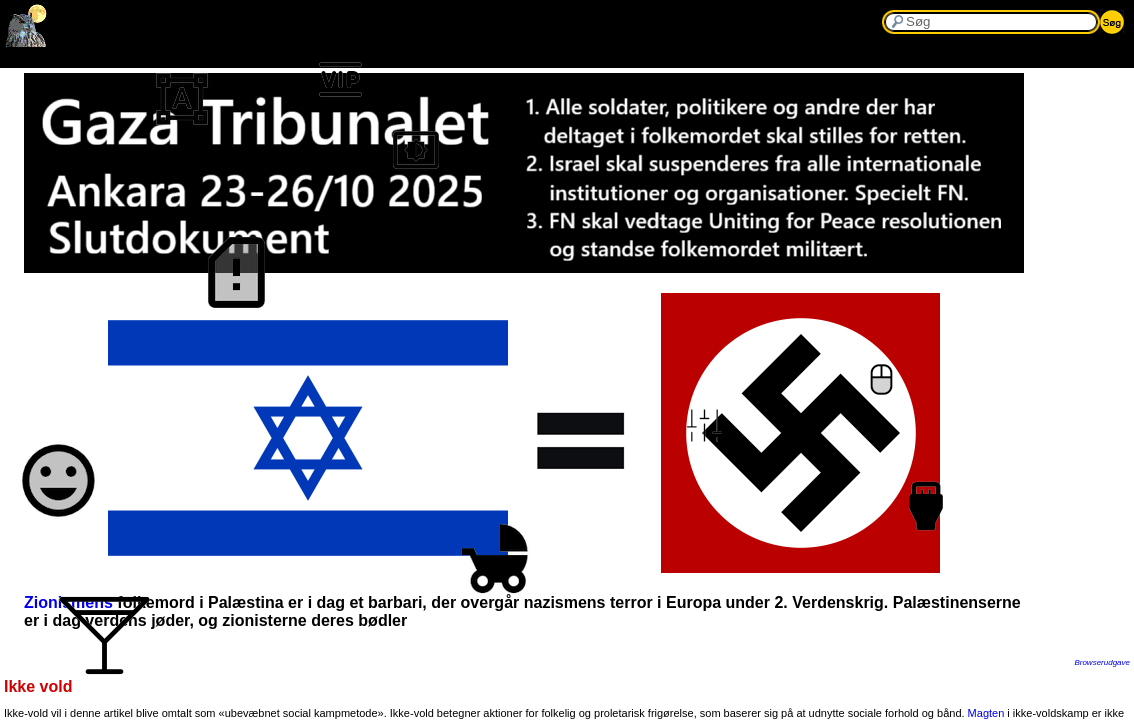 This screenshot has width=1134, height=720. Describe the element at coordinates (340, 79) in the screenshot. I see `access VIP member benefits or status` at that location.